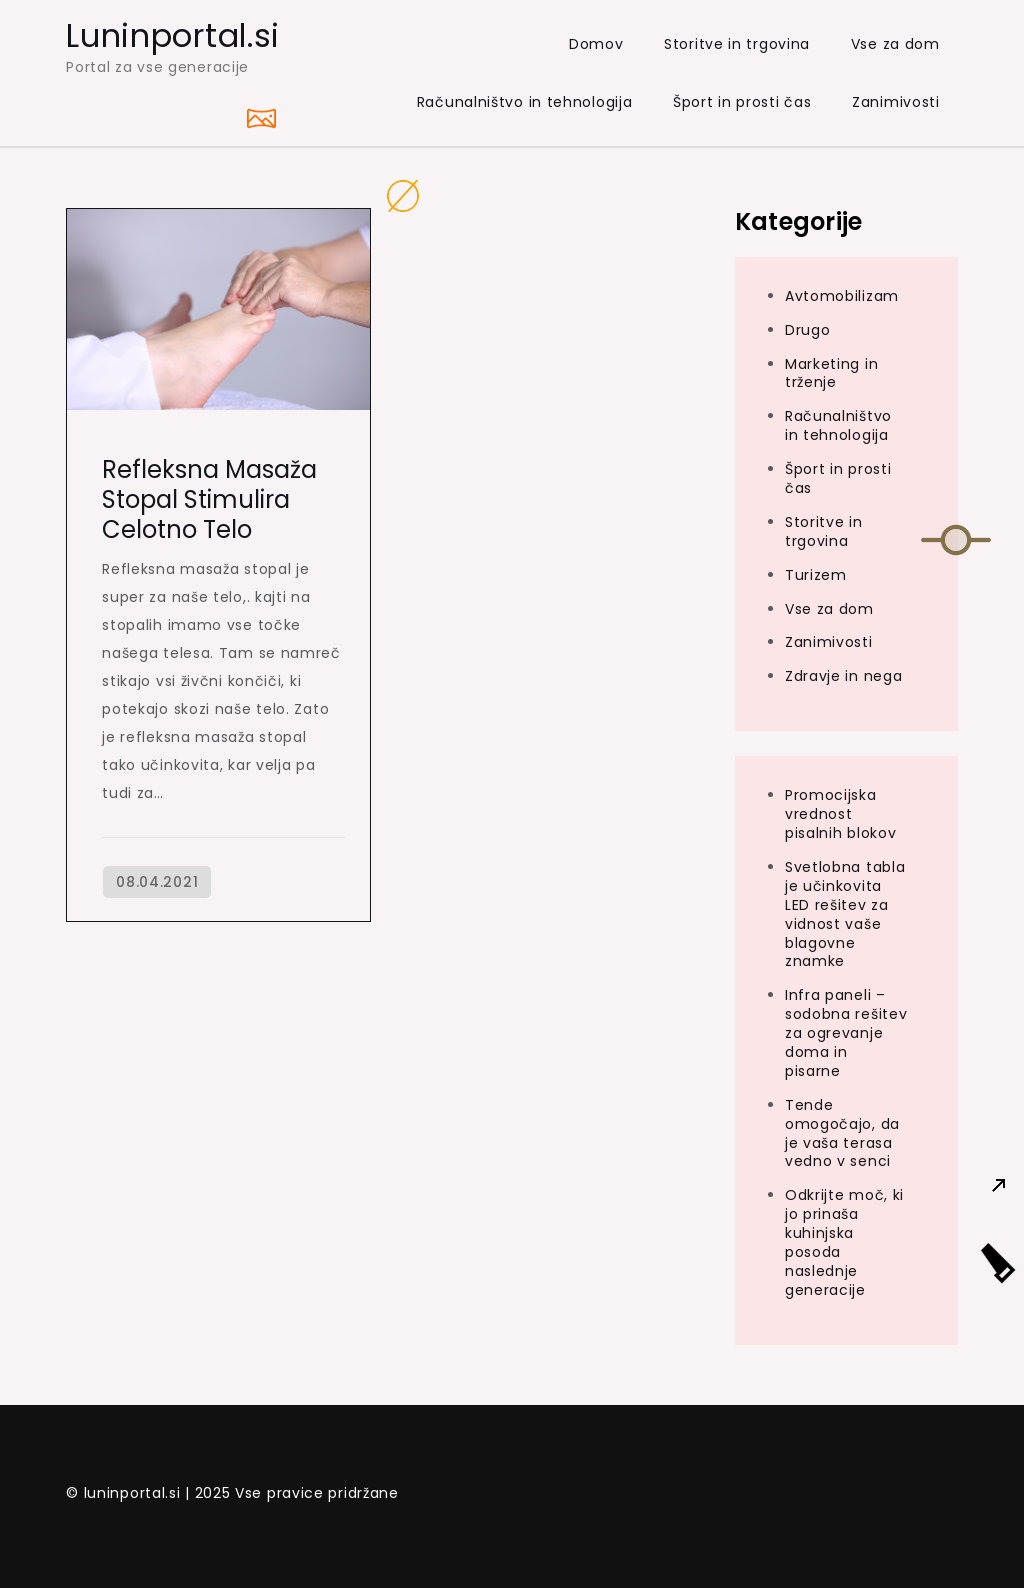 Image resolution: width=1024 pixels, height=1588 pixels. What do you see at coordinates (956, 540) in the screenshot?
I see `view commit history` at bounding box center [956, 540].